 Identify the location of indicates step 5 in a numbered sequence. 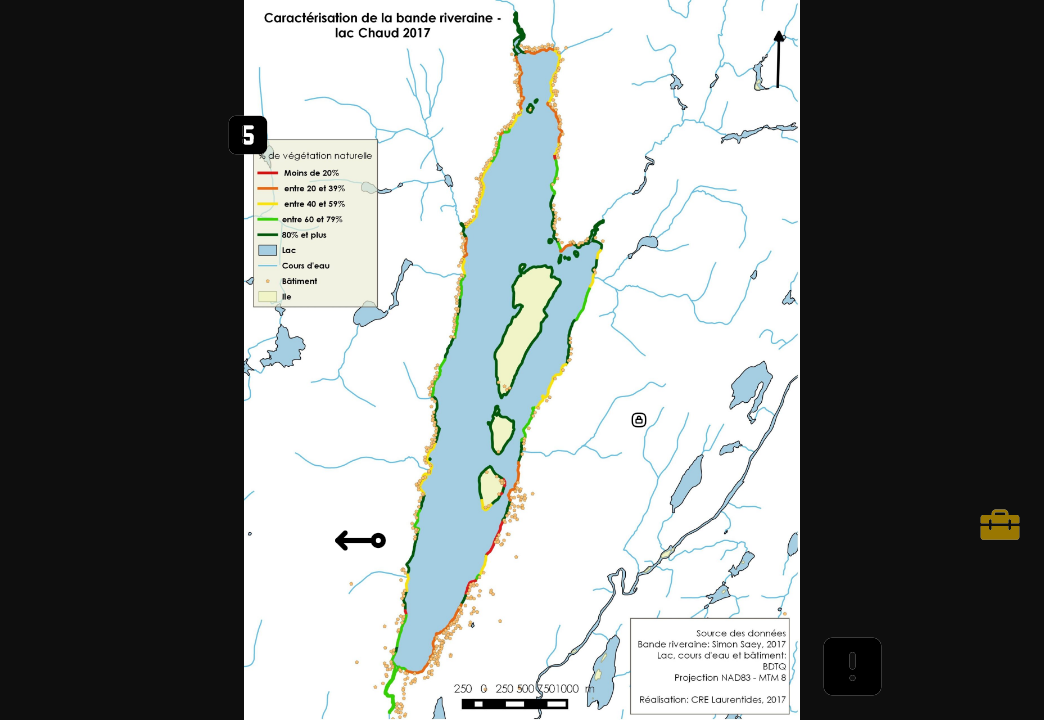
(248, 135).